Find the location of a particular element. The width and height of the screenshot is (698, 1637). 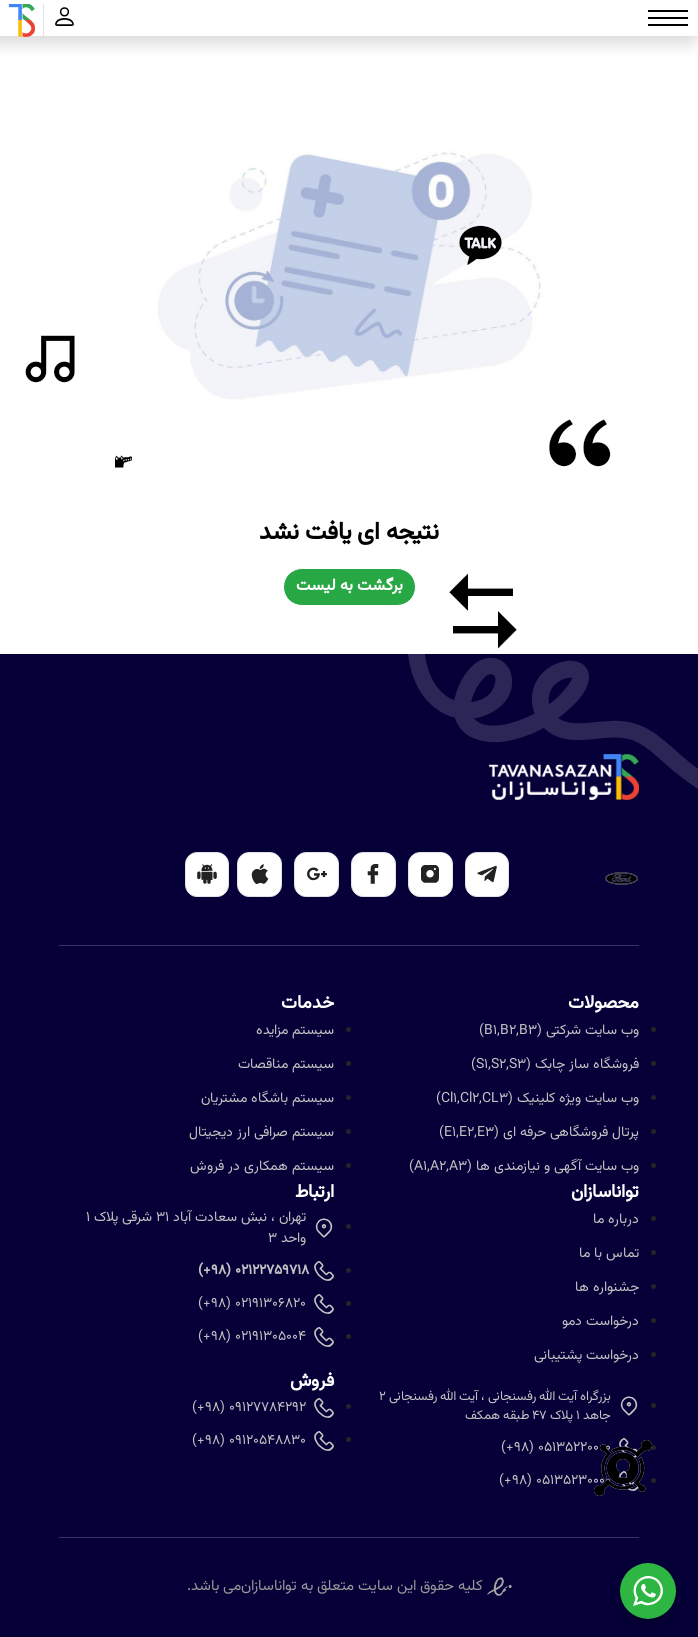

switch or swap between two items is located at coordinates (483, 611).